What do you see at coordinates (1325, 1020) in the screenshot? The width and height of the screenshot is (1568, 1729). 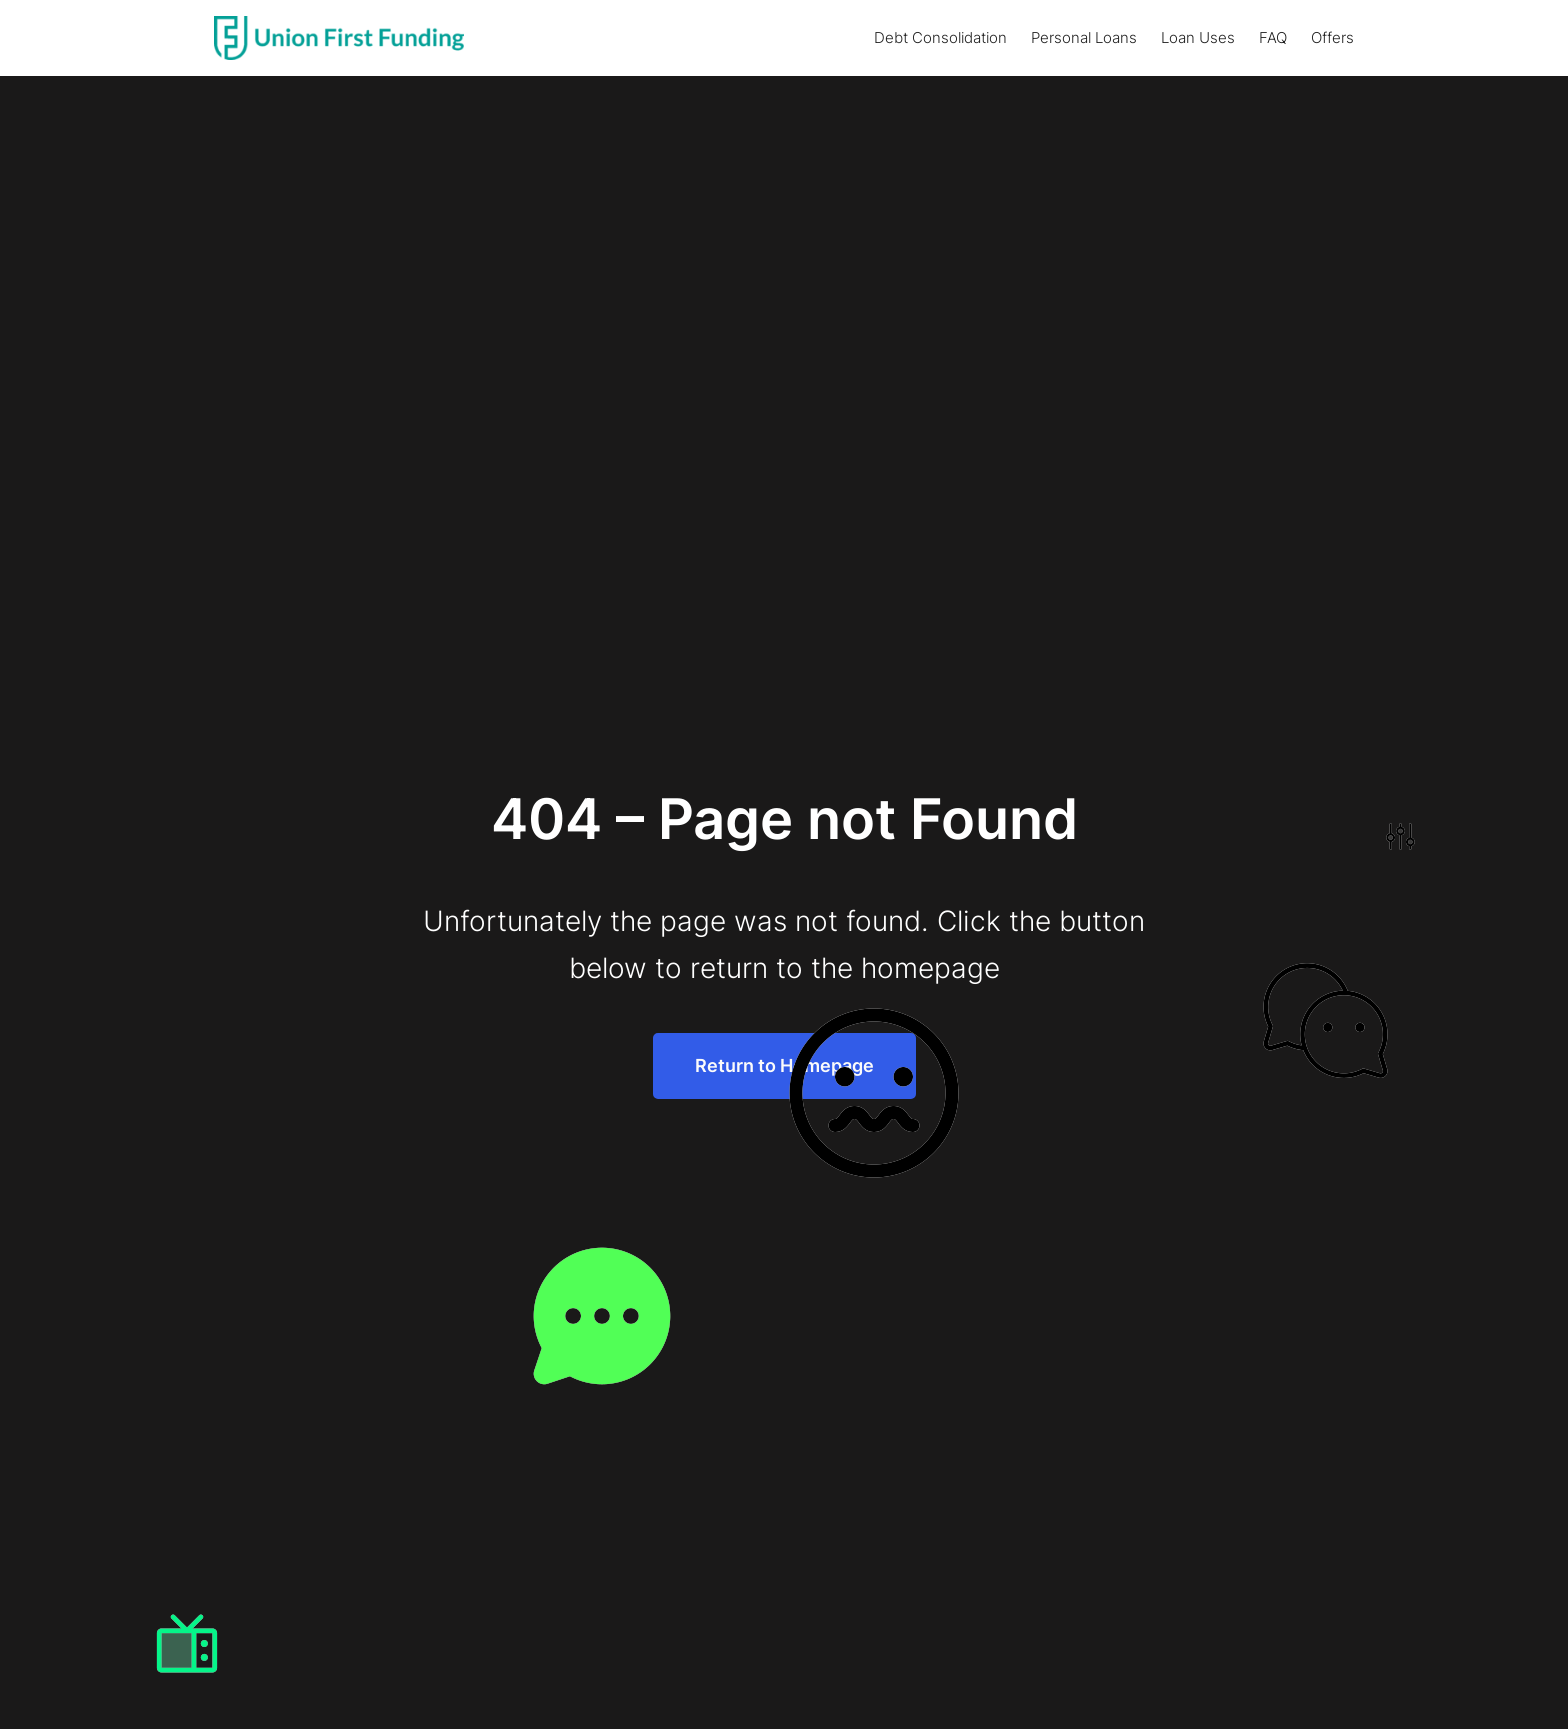 I see `open WeChat messaging app` at bounding box center [1325, 1020].